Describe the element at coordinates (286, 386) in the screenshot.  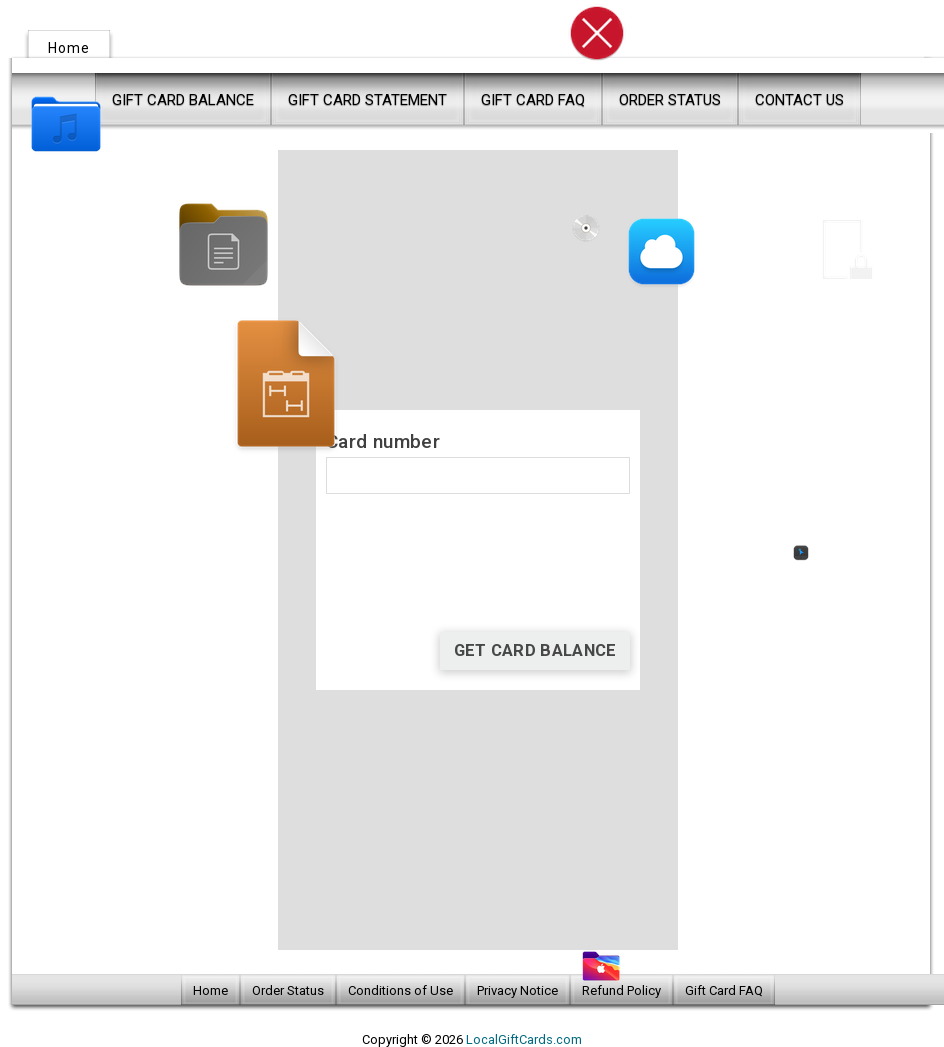
I see `a kplato project management file` at that location.